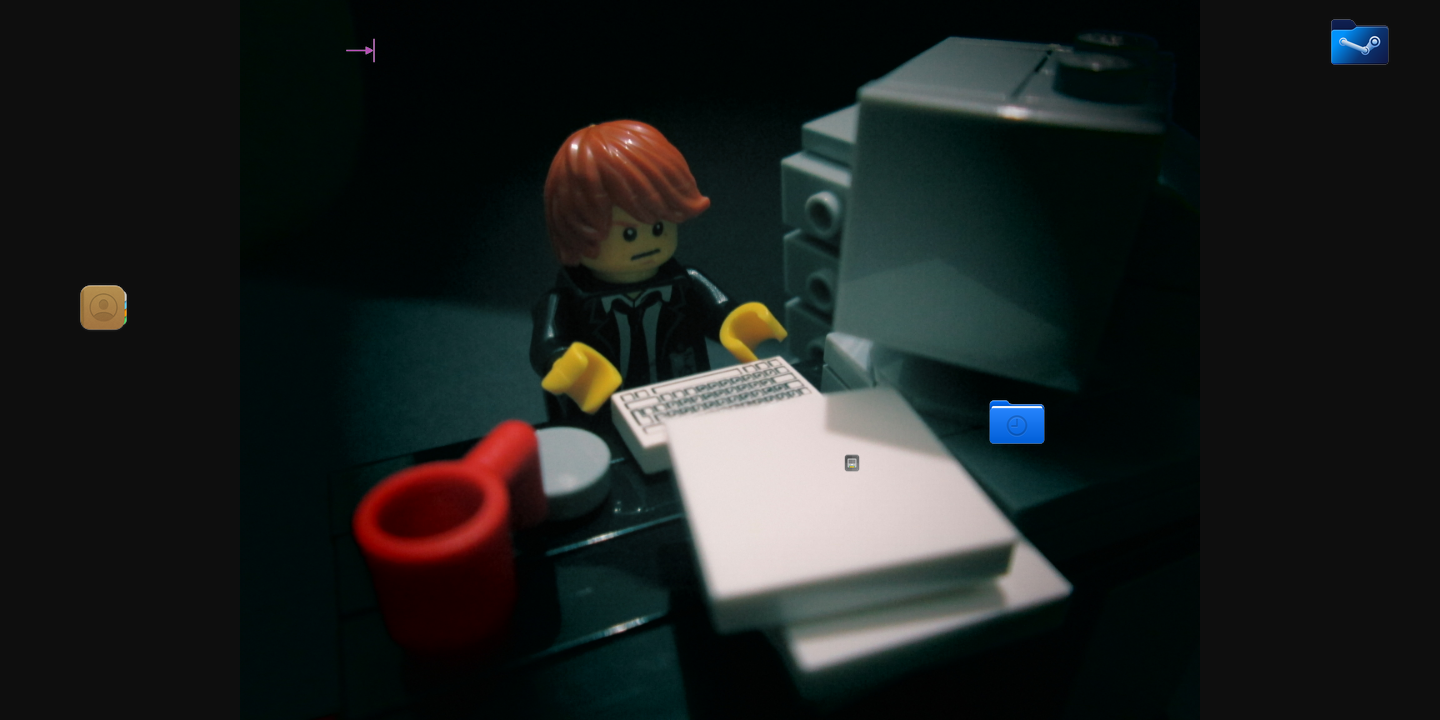 This screenshot has height=720, width=1440. I want to click on access temporary files folder, so click(1017, 422).